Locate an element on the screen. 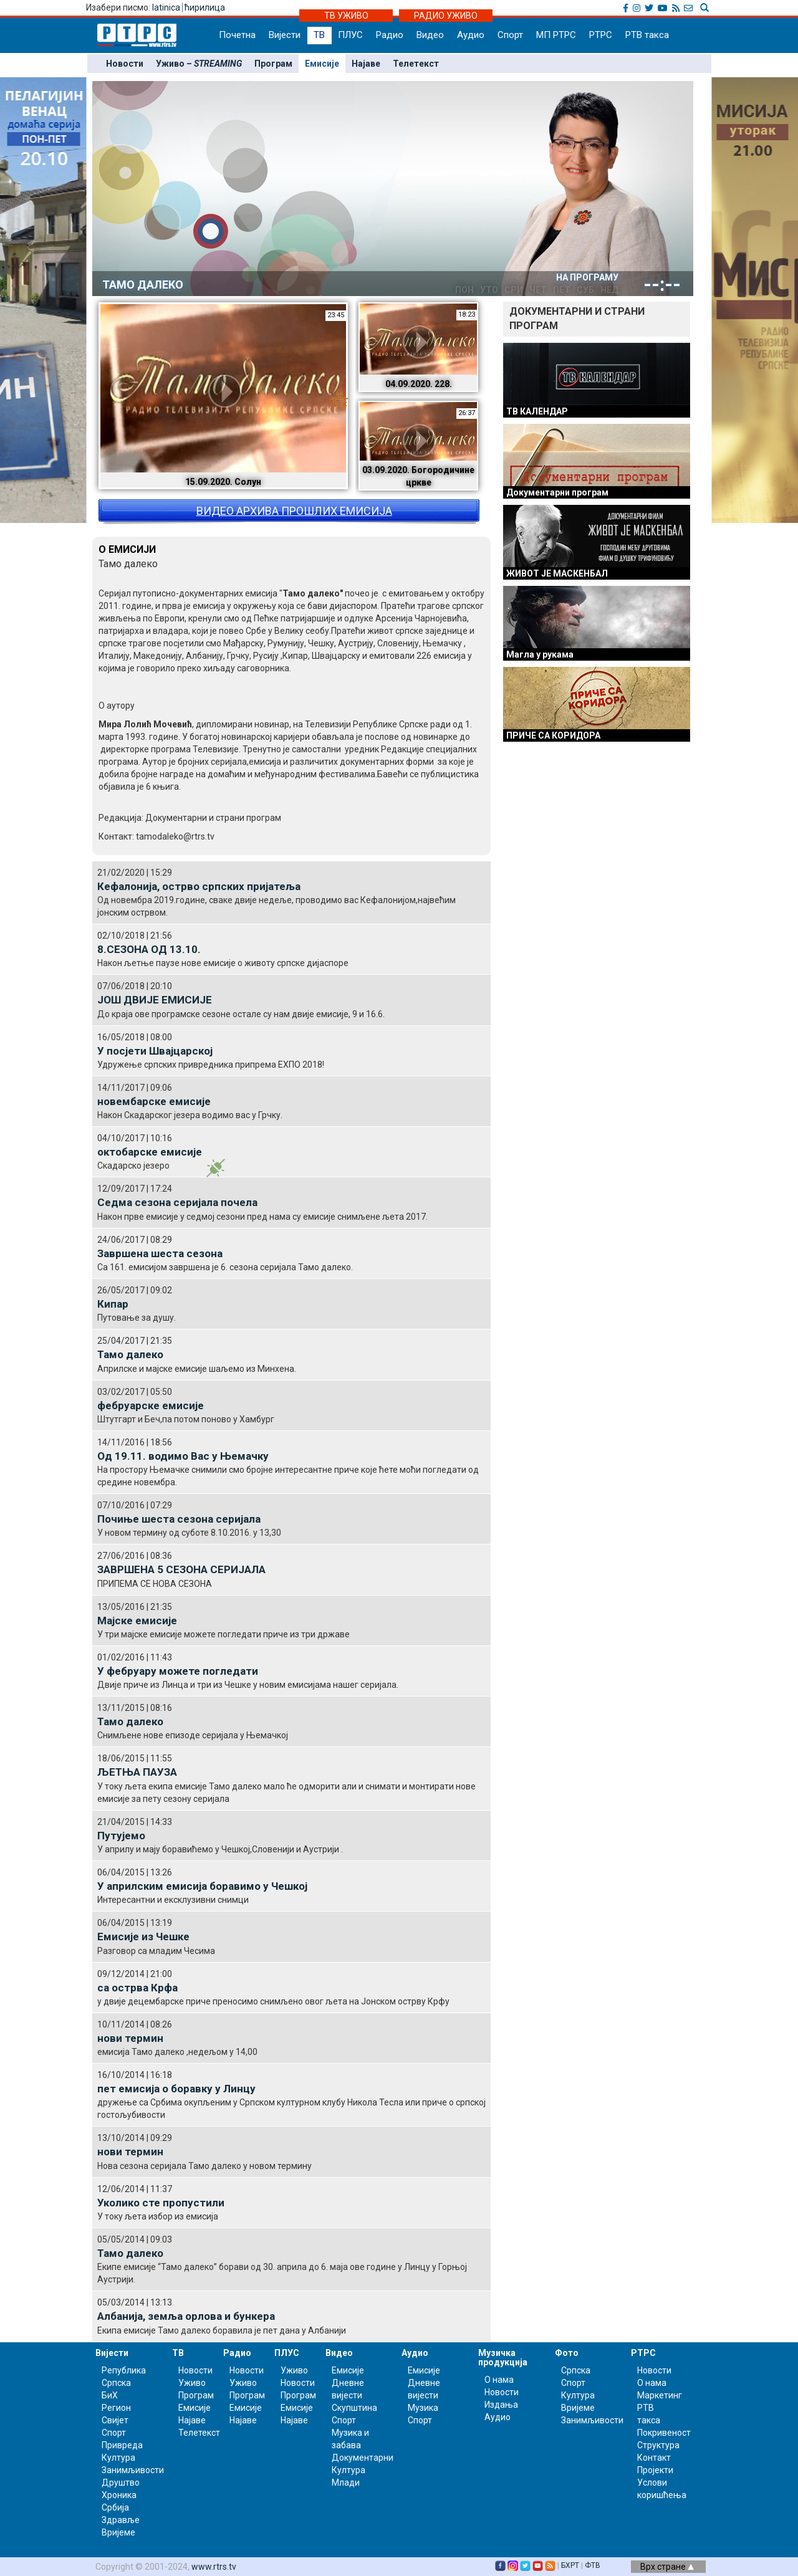  network connection error or failure is located at coordinates (339, 399).